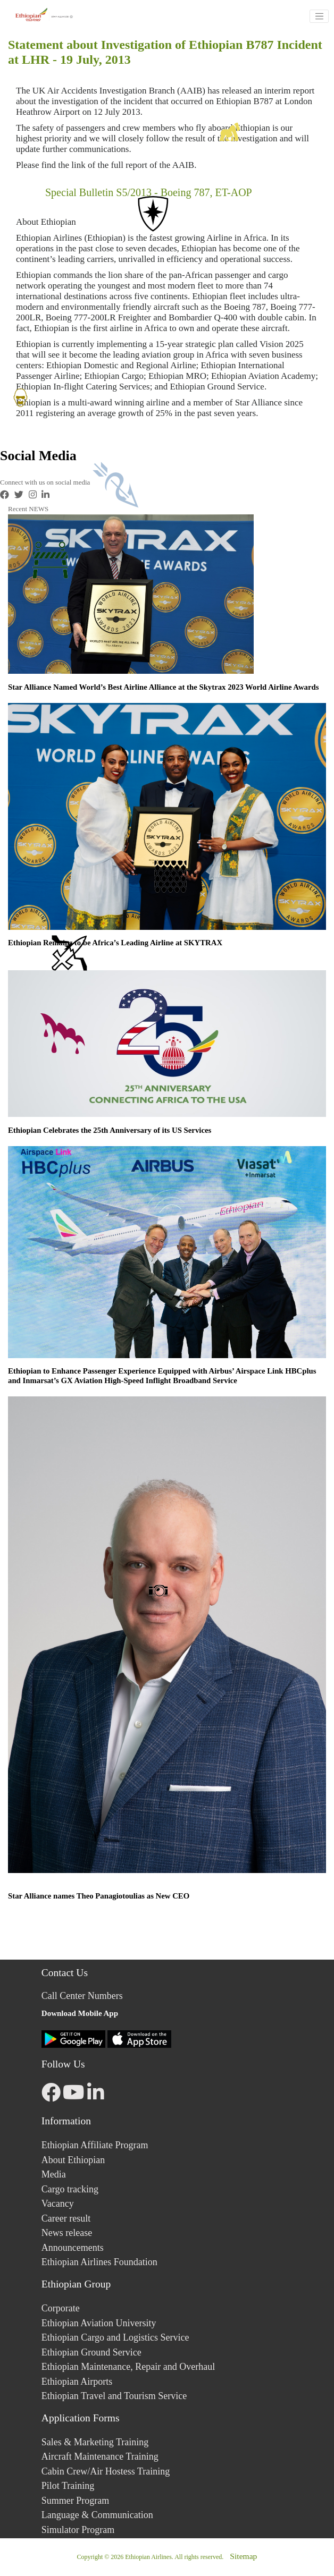  I want to click on indicates a blocked or restricted area, so click(50, 559).